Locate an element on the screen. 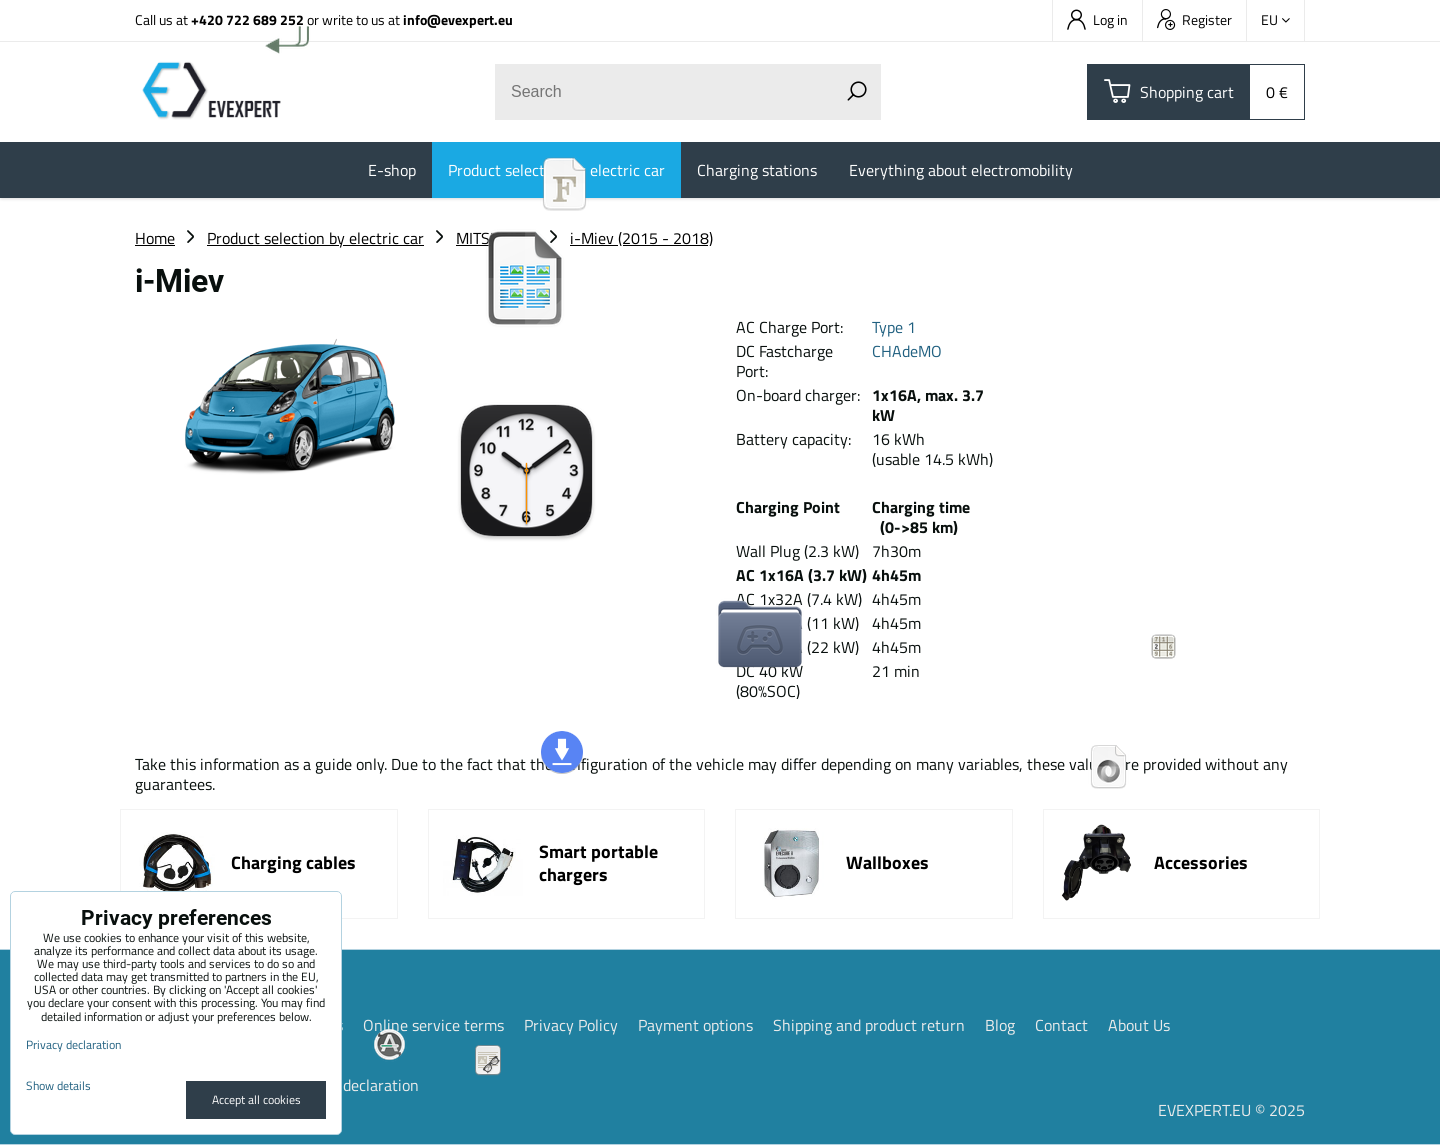 The width and height of the screenshot is (1440, 1145). open the clock app is located at coordinates (526, 470).